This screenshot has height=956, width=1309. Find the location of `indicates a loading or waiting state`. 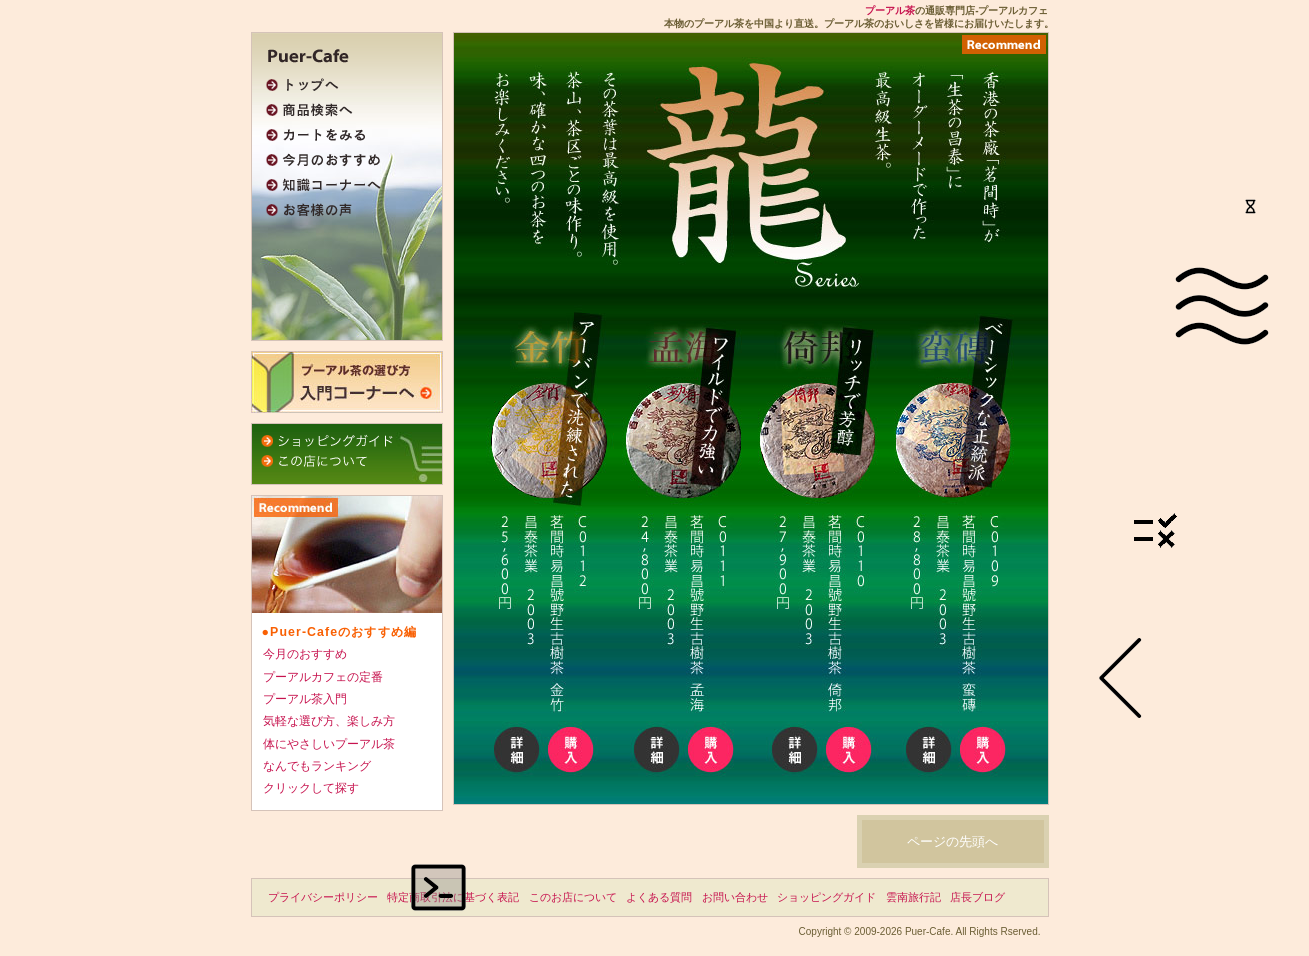

indicates a loading or waiting state is located at coordinates (1250, 206).